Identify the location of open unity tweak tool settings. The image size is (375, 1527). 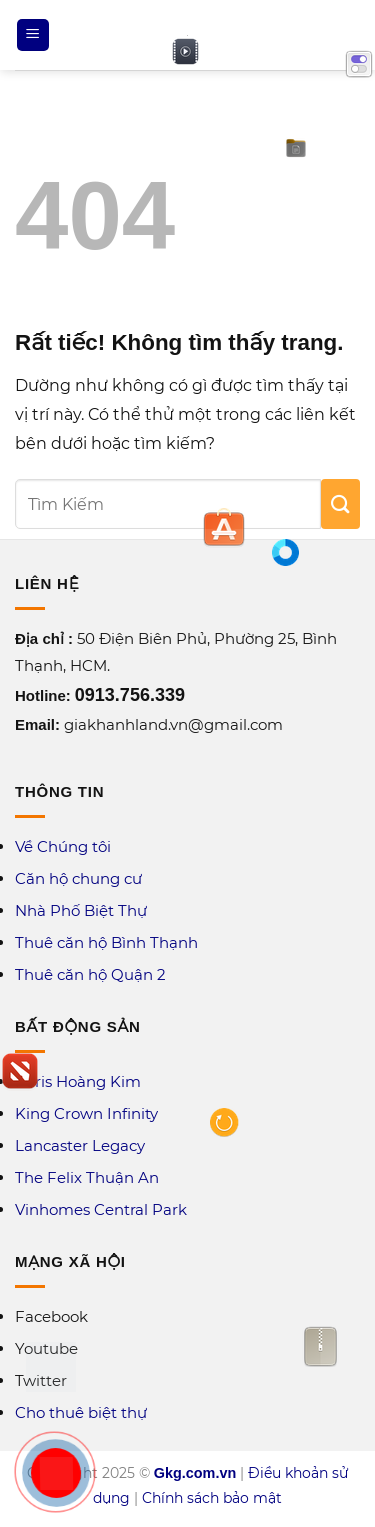
(359, 64).